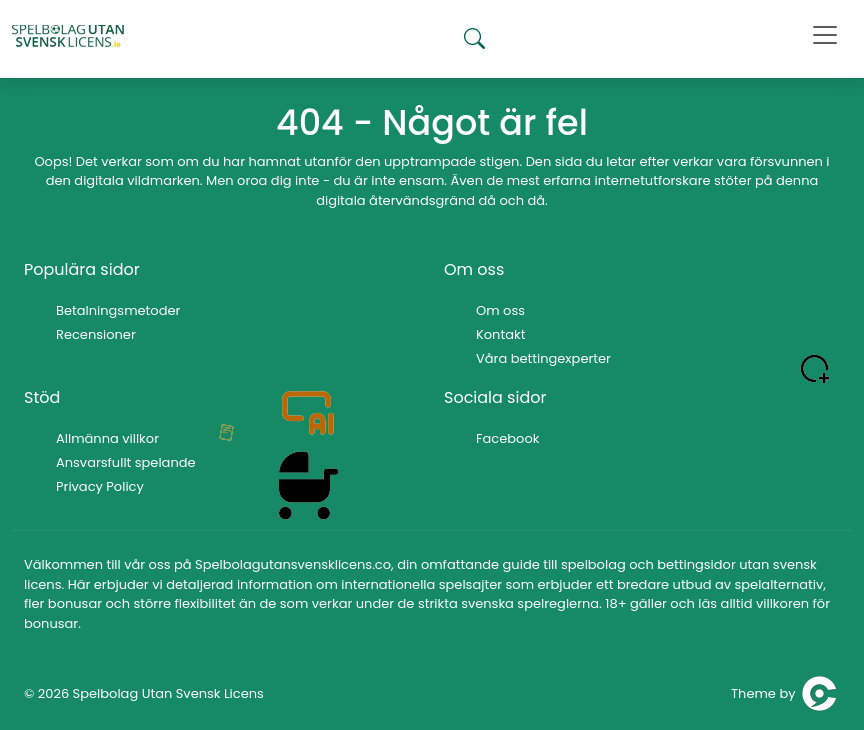 The height and width of the screenshot is (730, 864). Describe the element at coordinates (304, 485) in the screenshot. I see `access baby or parenting-related features` at that location.